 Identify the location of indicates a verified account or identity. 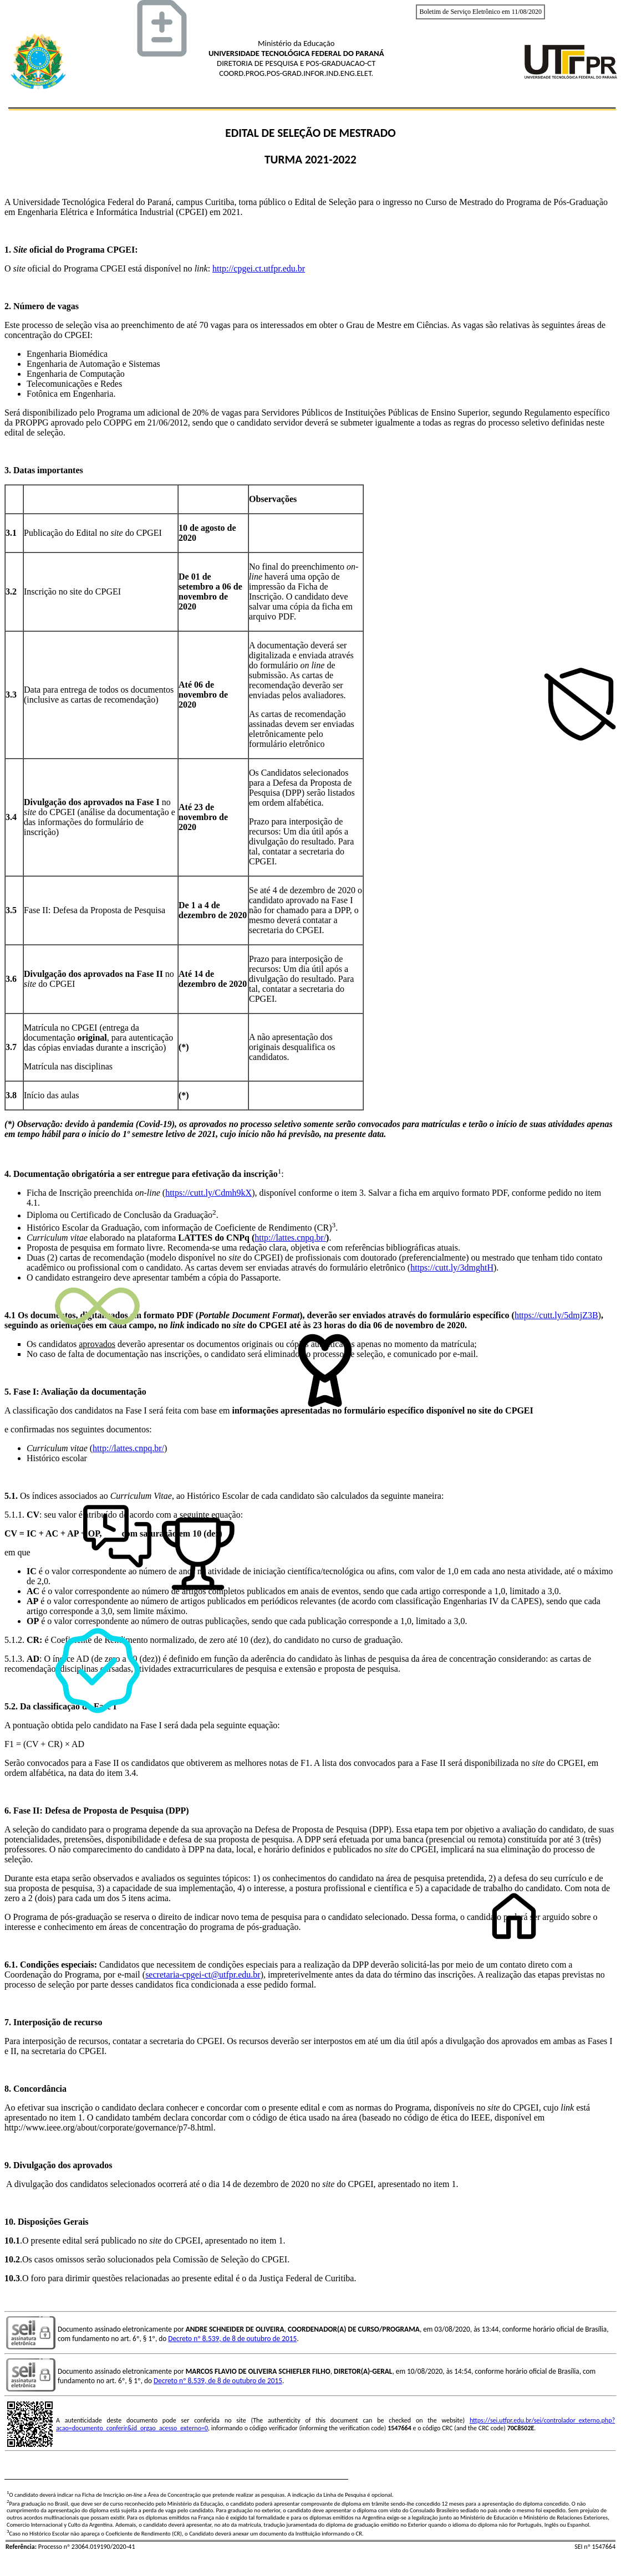
(98, 1671).